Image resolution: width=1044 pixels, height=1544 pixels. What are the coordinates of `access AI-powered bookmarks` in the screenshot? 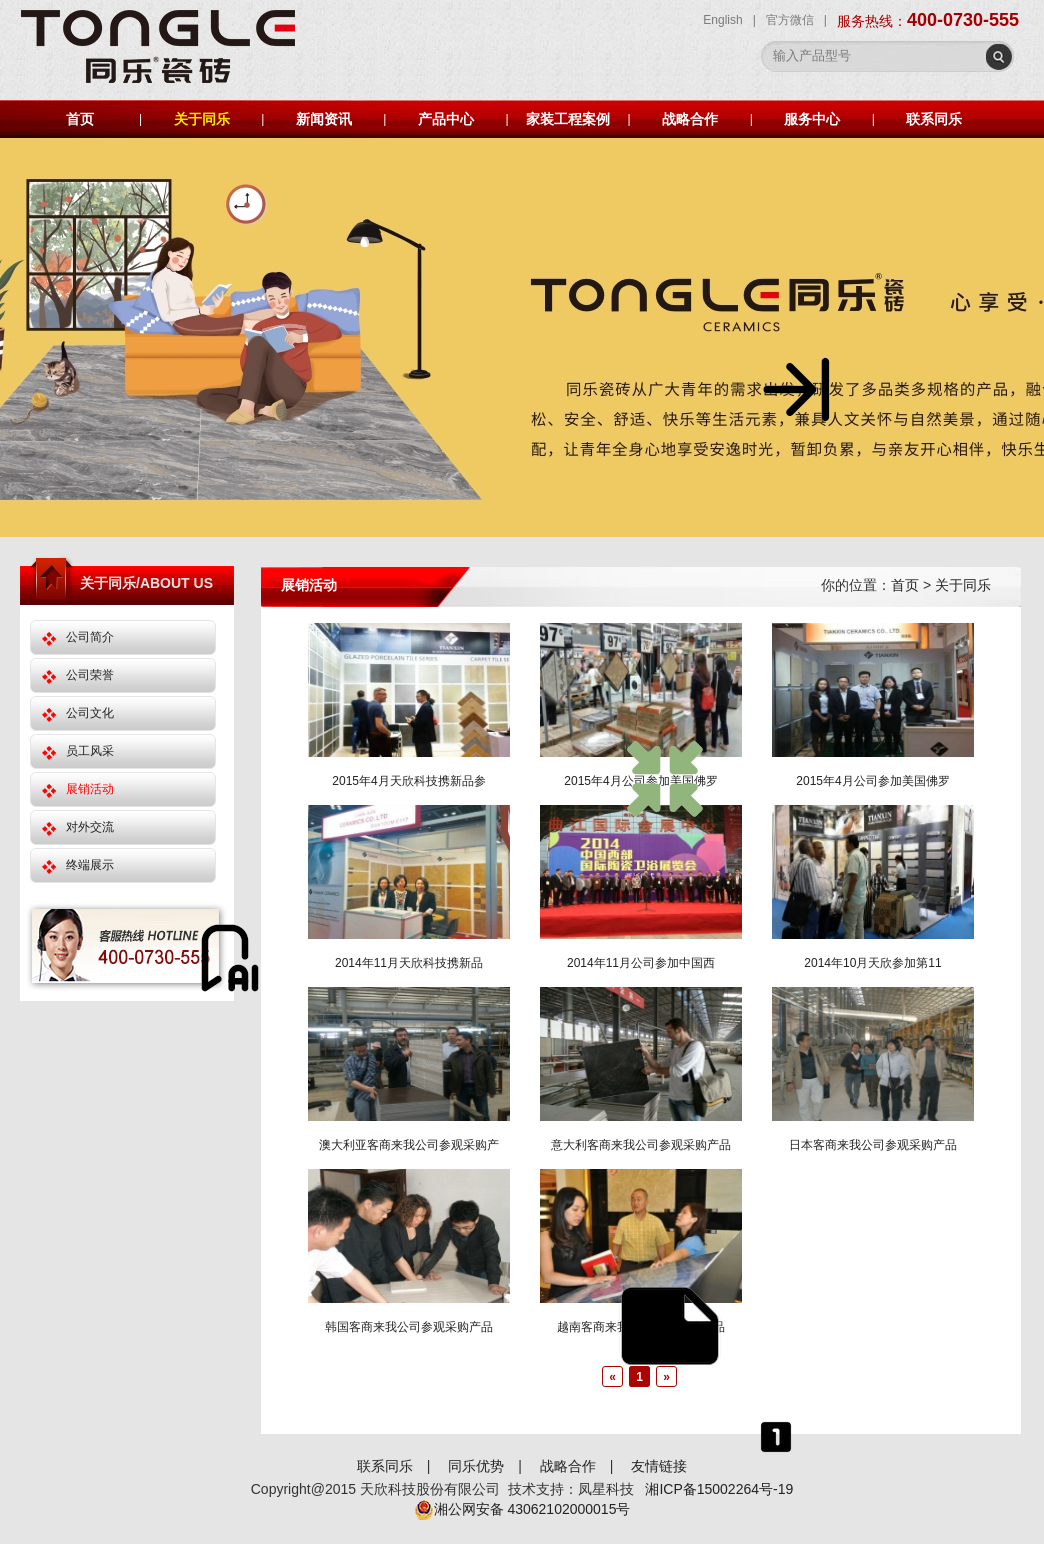 It's located at (225, 958).